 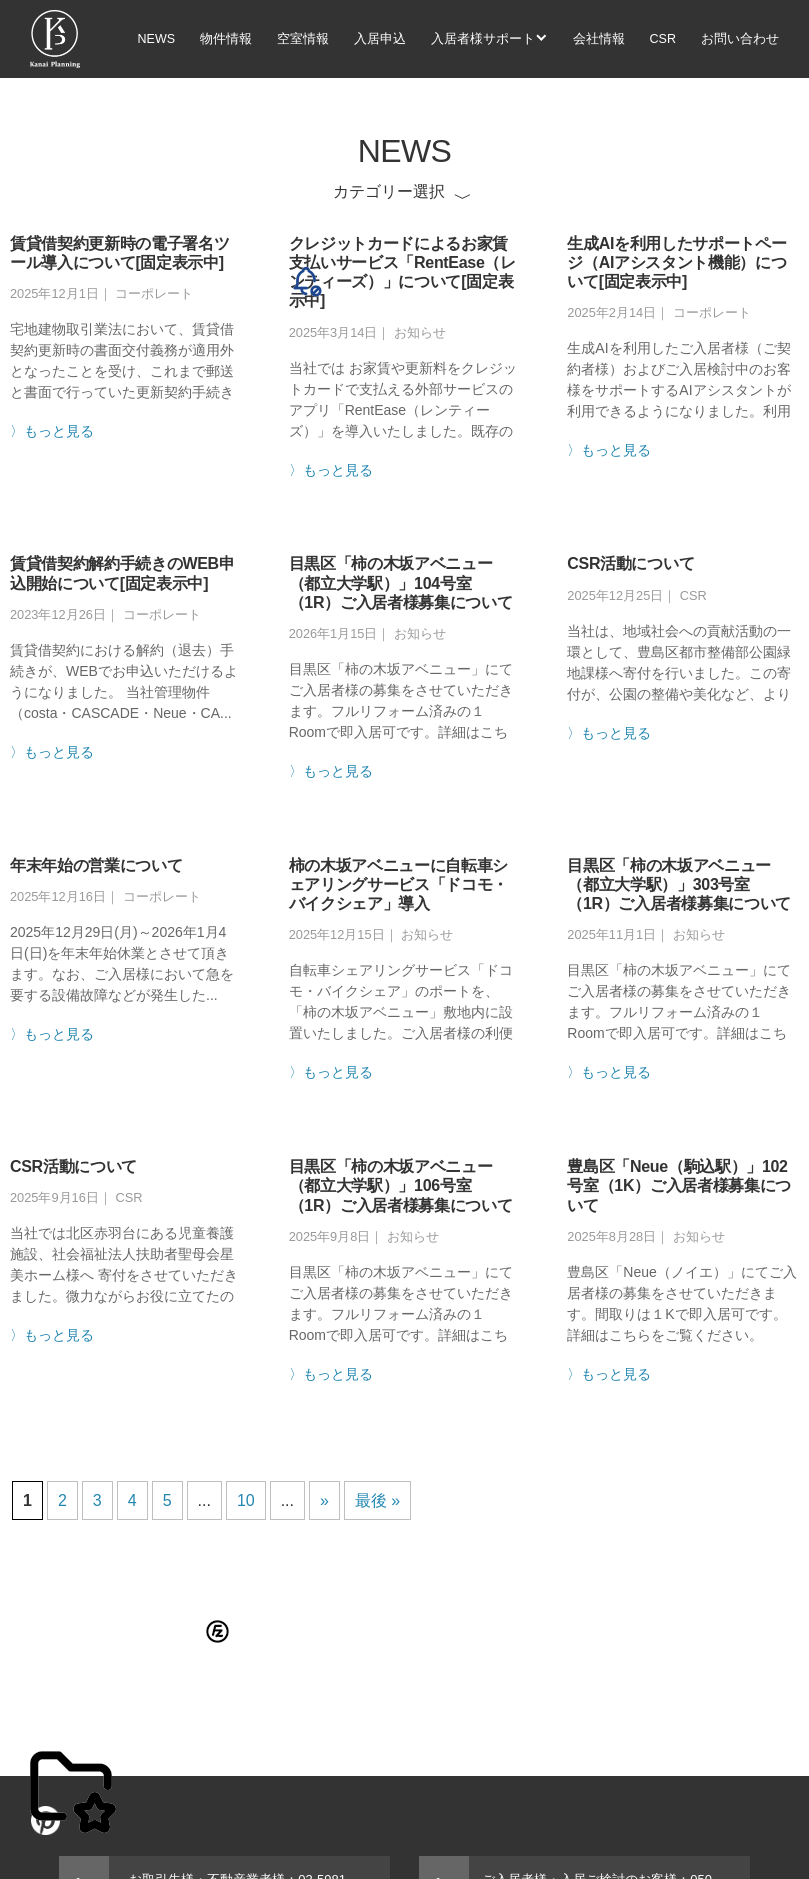 What do you see at coordinates (306, 281) in the screenshot?
I see `mute or disable notifications` at bounding box center [306, 281].